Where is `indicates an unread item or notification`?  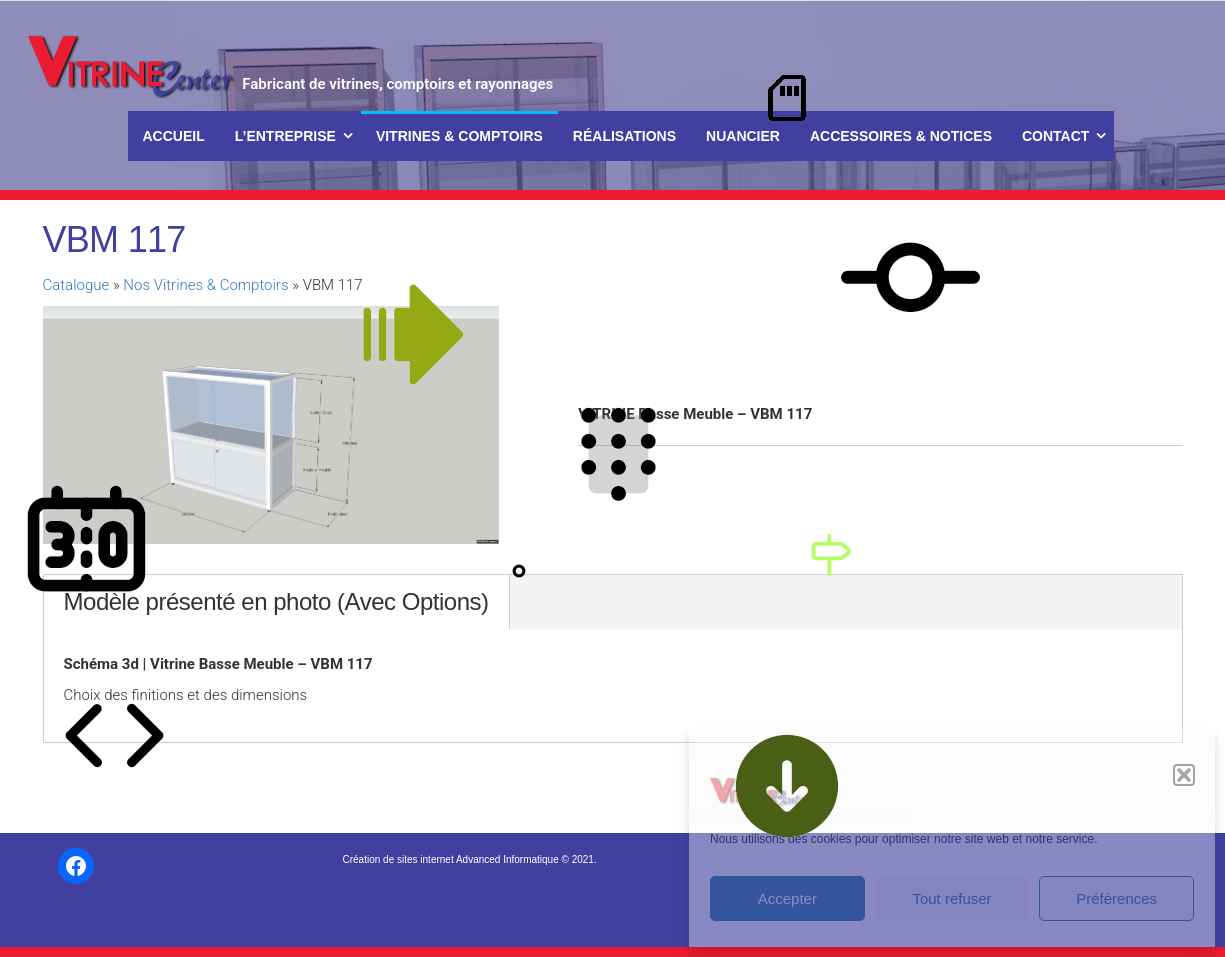
indicates an unread item or notification is located at coordinates (519, 571).